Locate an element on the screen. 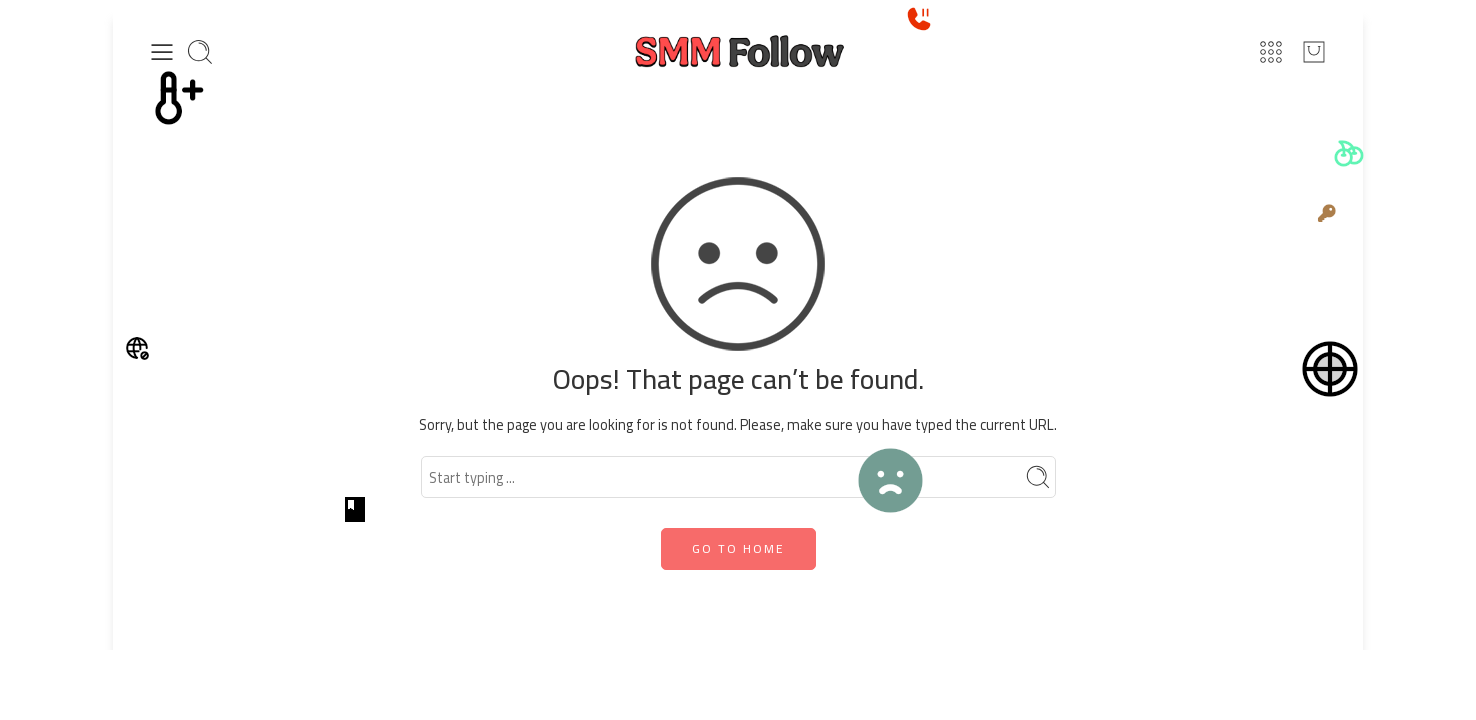 Image resolution: width=1476 pixels, height=720 pixels. open your library or reading list is located at coordinates (355, 510).